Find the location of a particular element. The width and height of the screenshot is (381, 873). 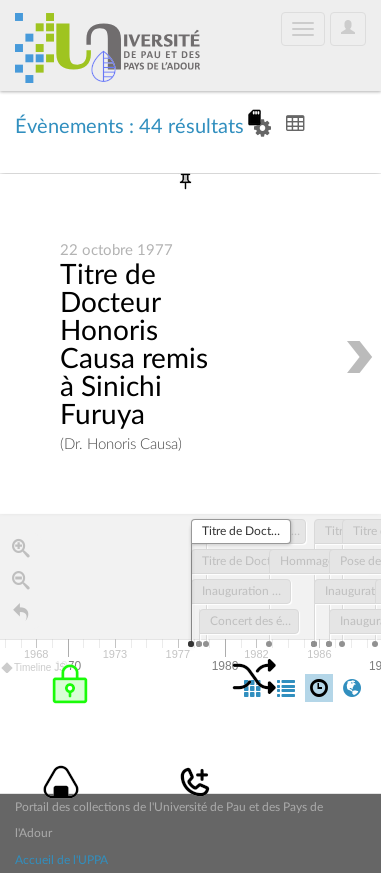

access security or privacy settings is located at coordinates (70, 686).